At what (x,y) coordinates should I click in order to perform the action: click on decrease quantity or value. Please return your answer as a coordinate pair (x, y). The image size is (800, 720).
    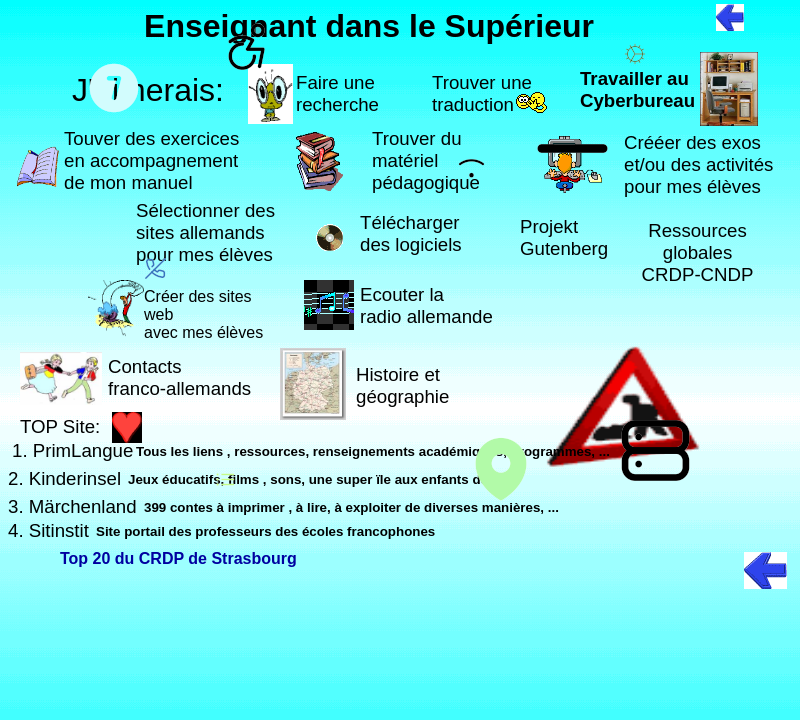
    Looking at the image, I should click on (572, 148).